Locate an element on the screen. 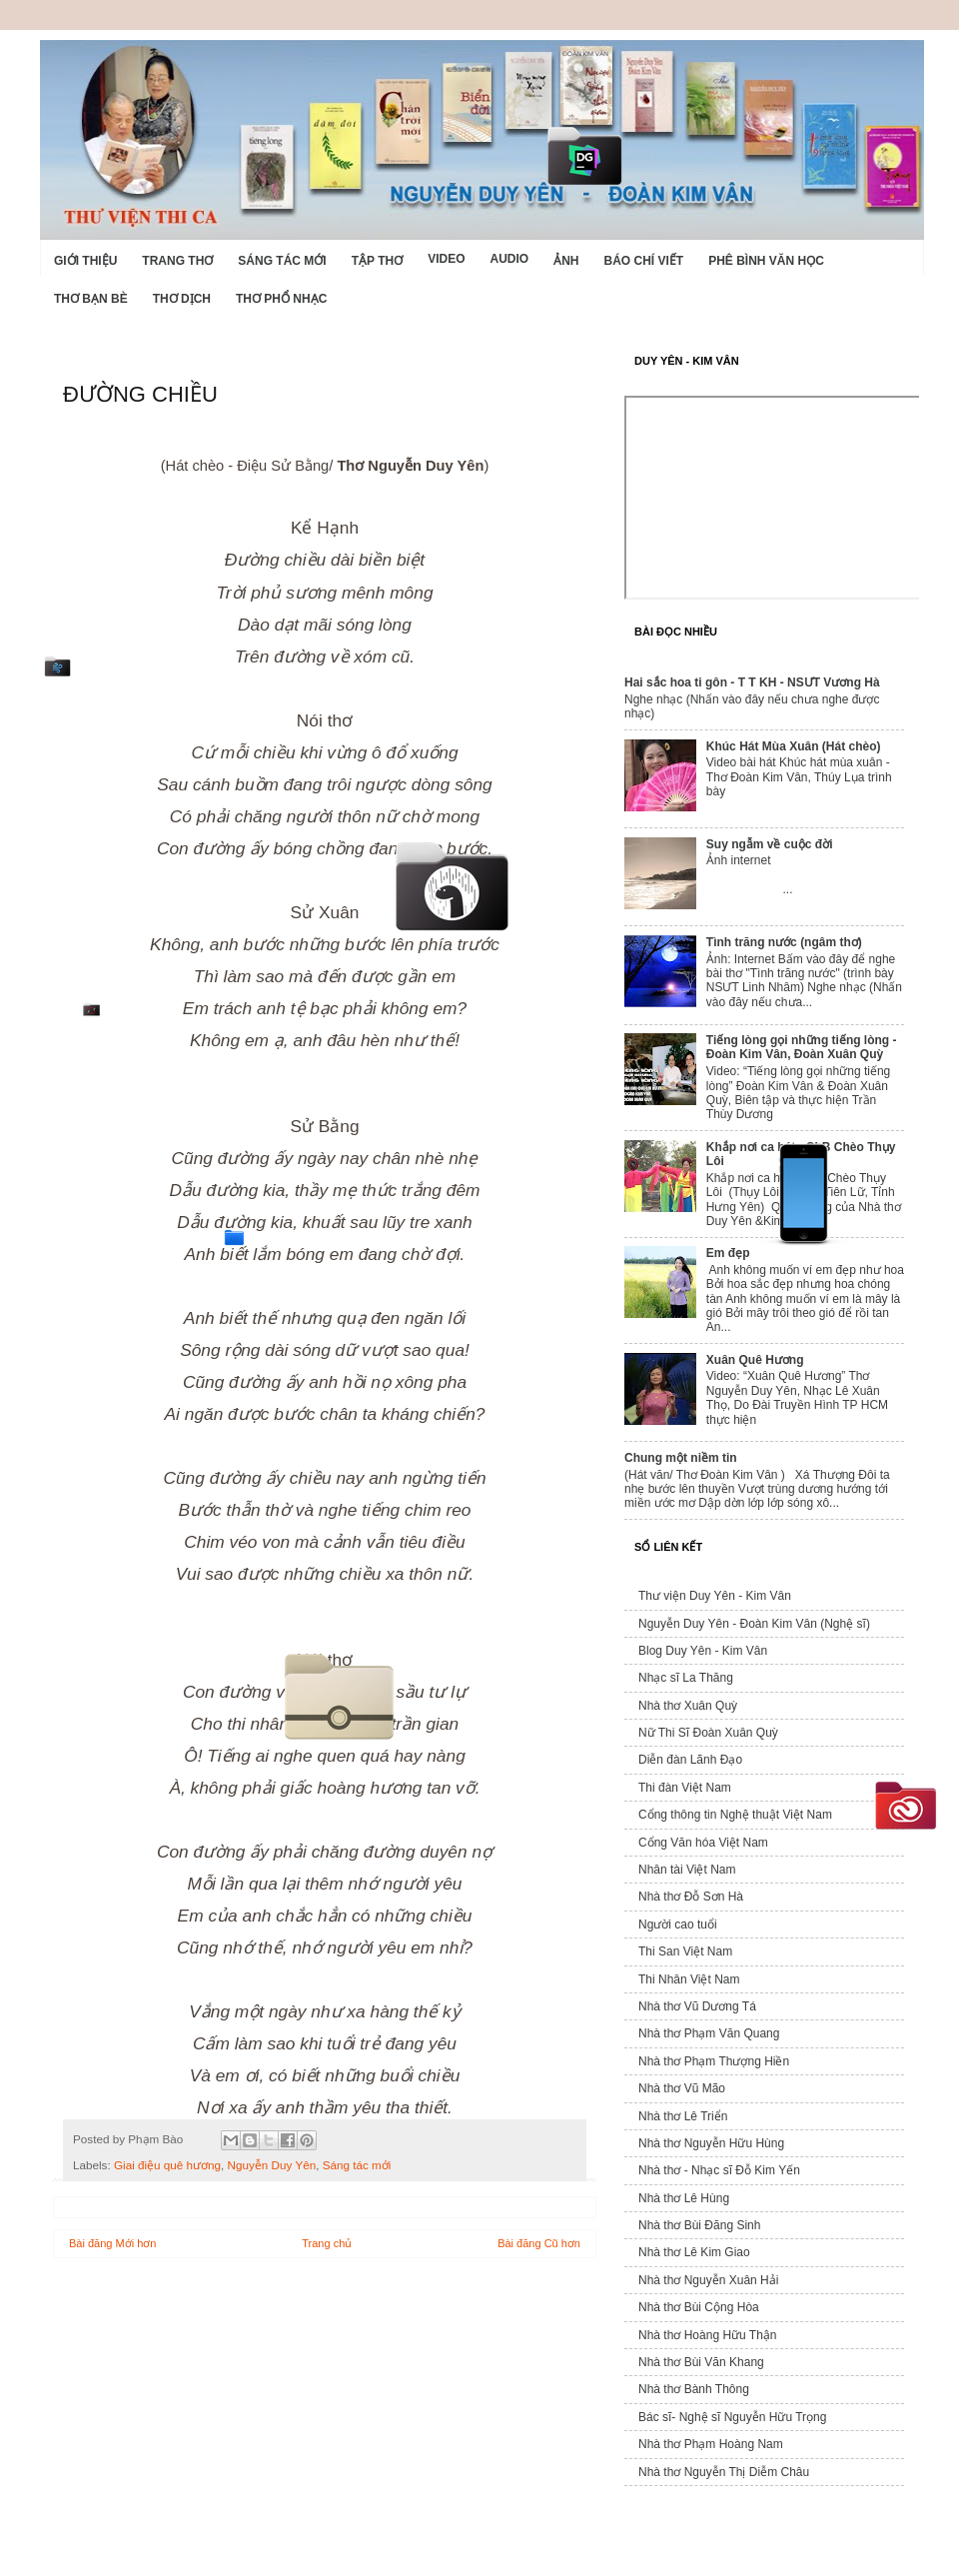 This screenshot has height=2576, width=959. open folder containing code or development files is located at coordinates (234, 1237).